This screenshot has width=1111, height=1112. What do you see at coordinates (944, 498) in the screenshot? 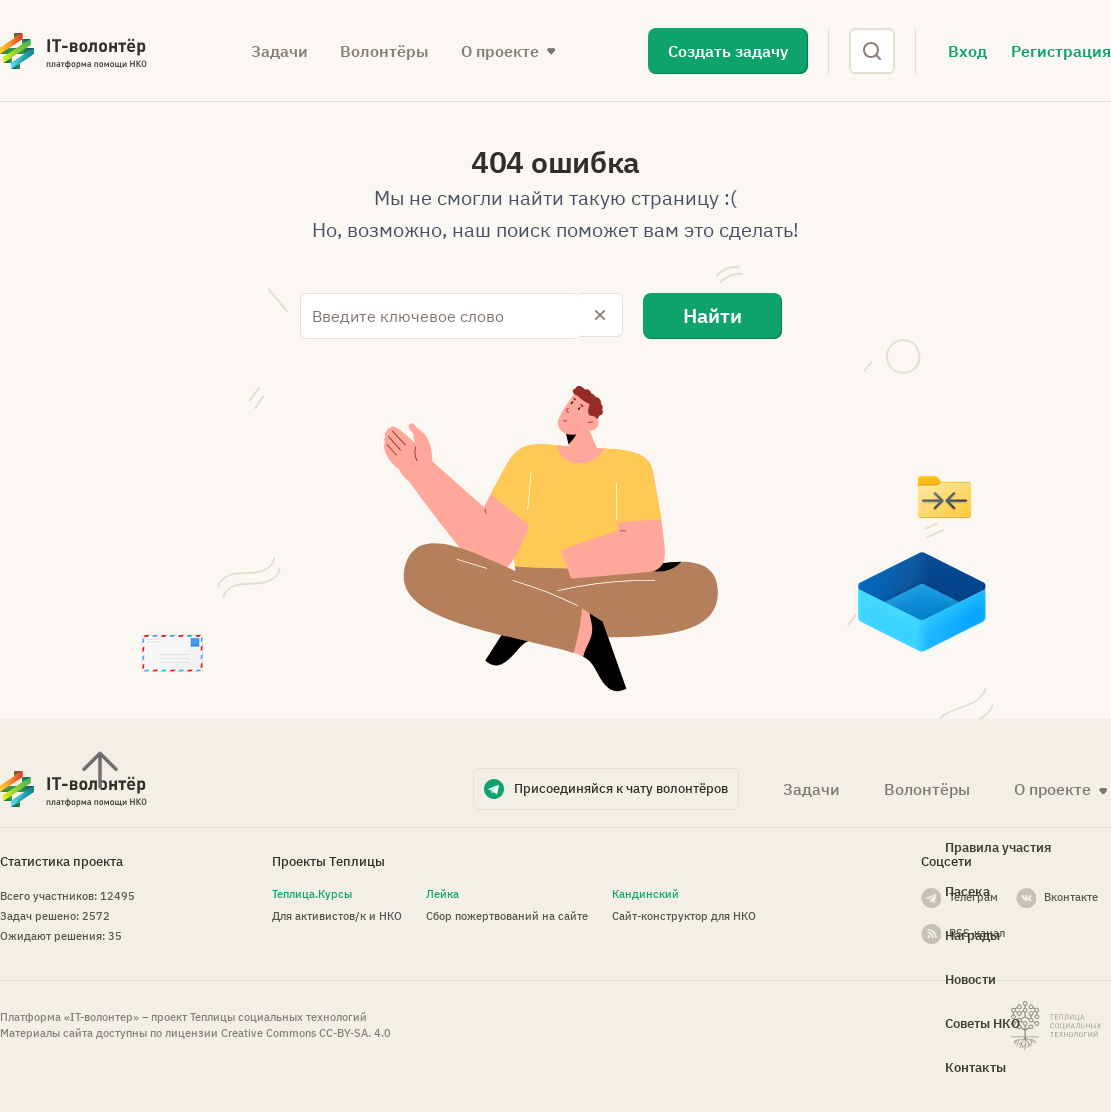
I see `compress folder contents to save space` at bounding box center [944, 498].